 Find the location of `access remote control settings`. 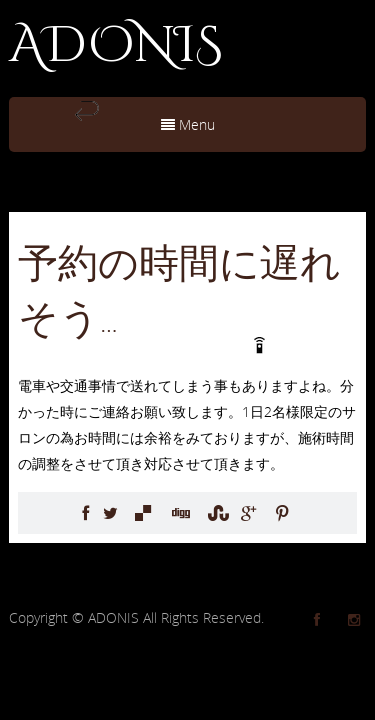

access remote control settings is located at coordinates (259, 345).